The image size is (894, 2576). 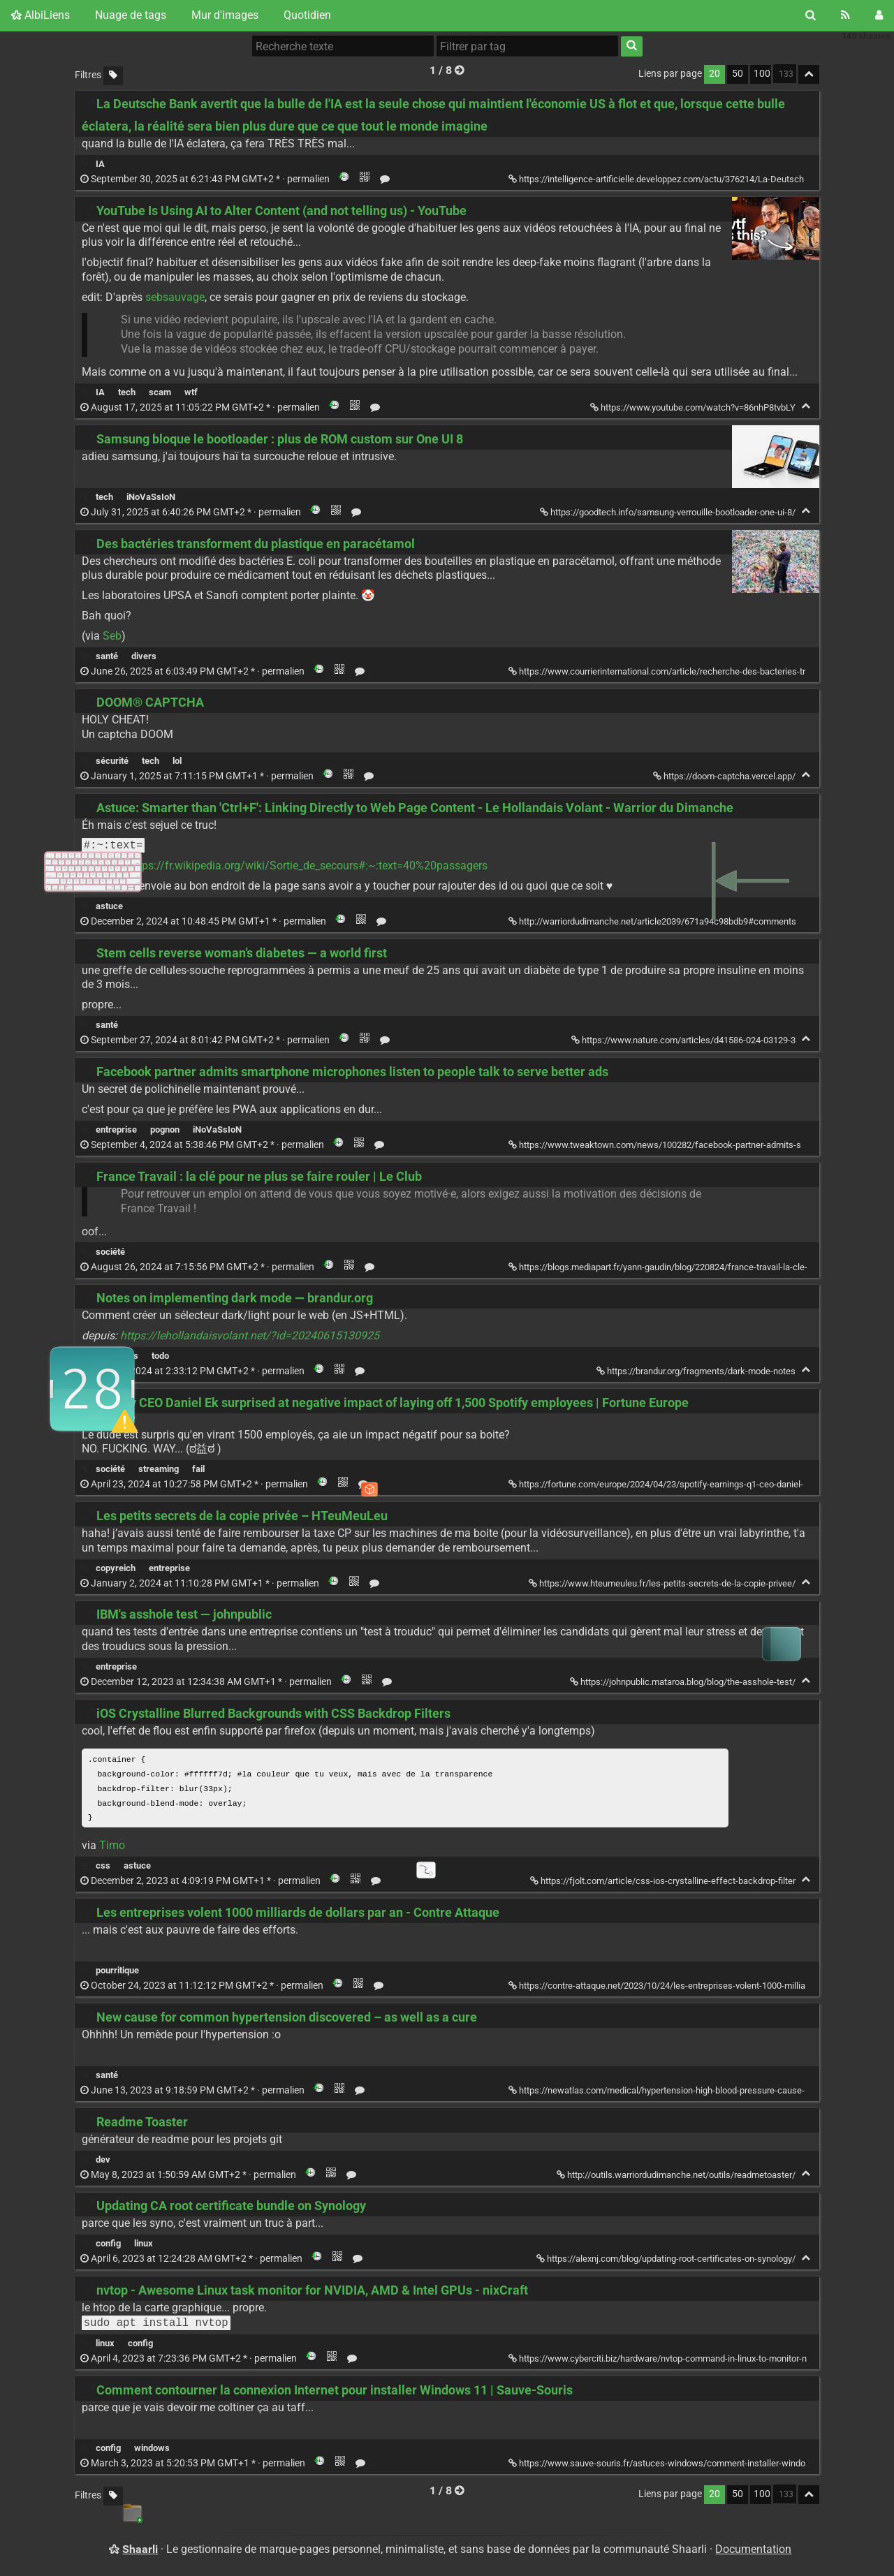 What do you see at coordinates (782, 1643) in the screenshot?
I see `access the desktop folder` at bounding box center [782, 1643].